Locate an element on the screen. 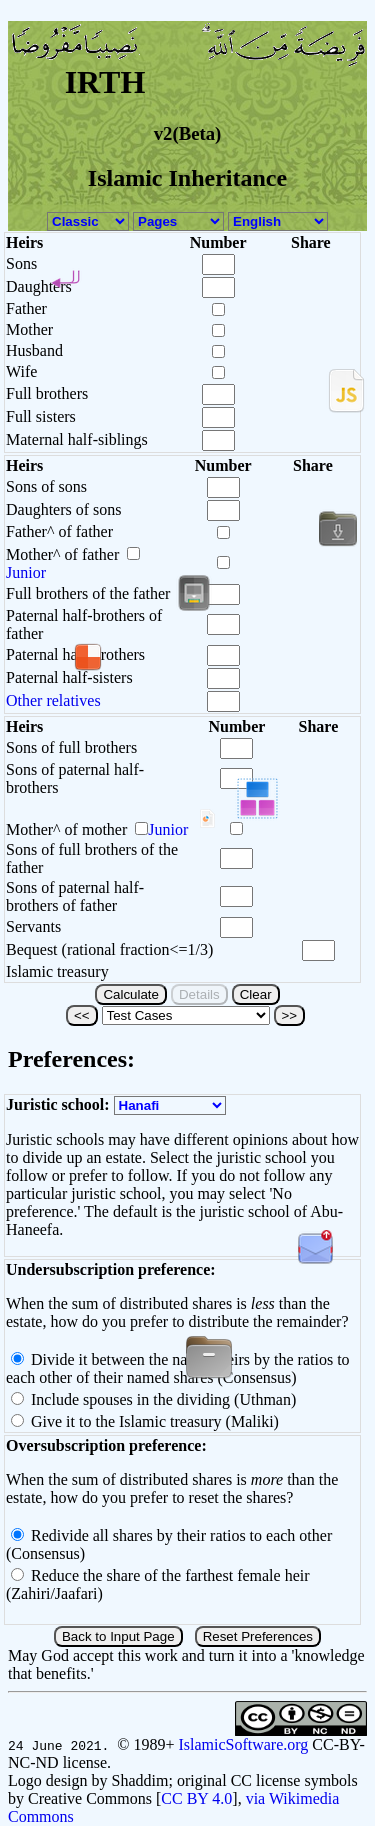  sega genesis/32x rom file is located at coordinates (194, 593).